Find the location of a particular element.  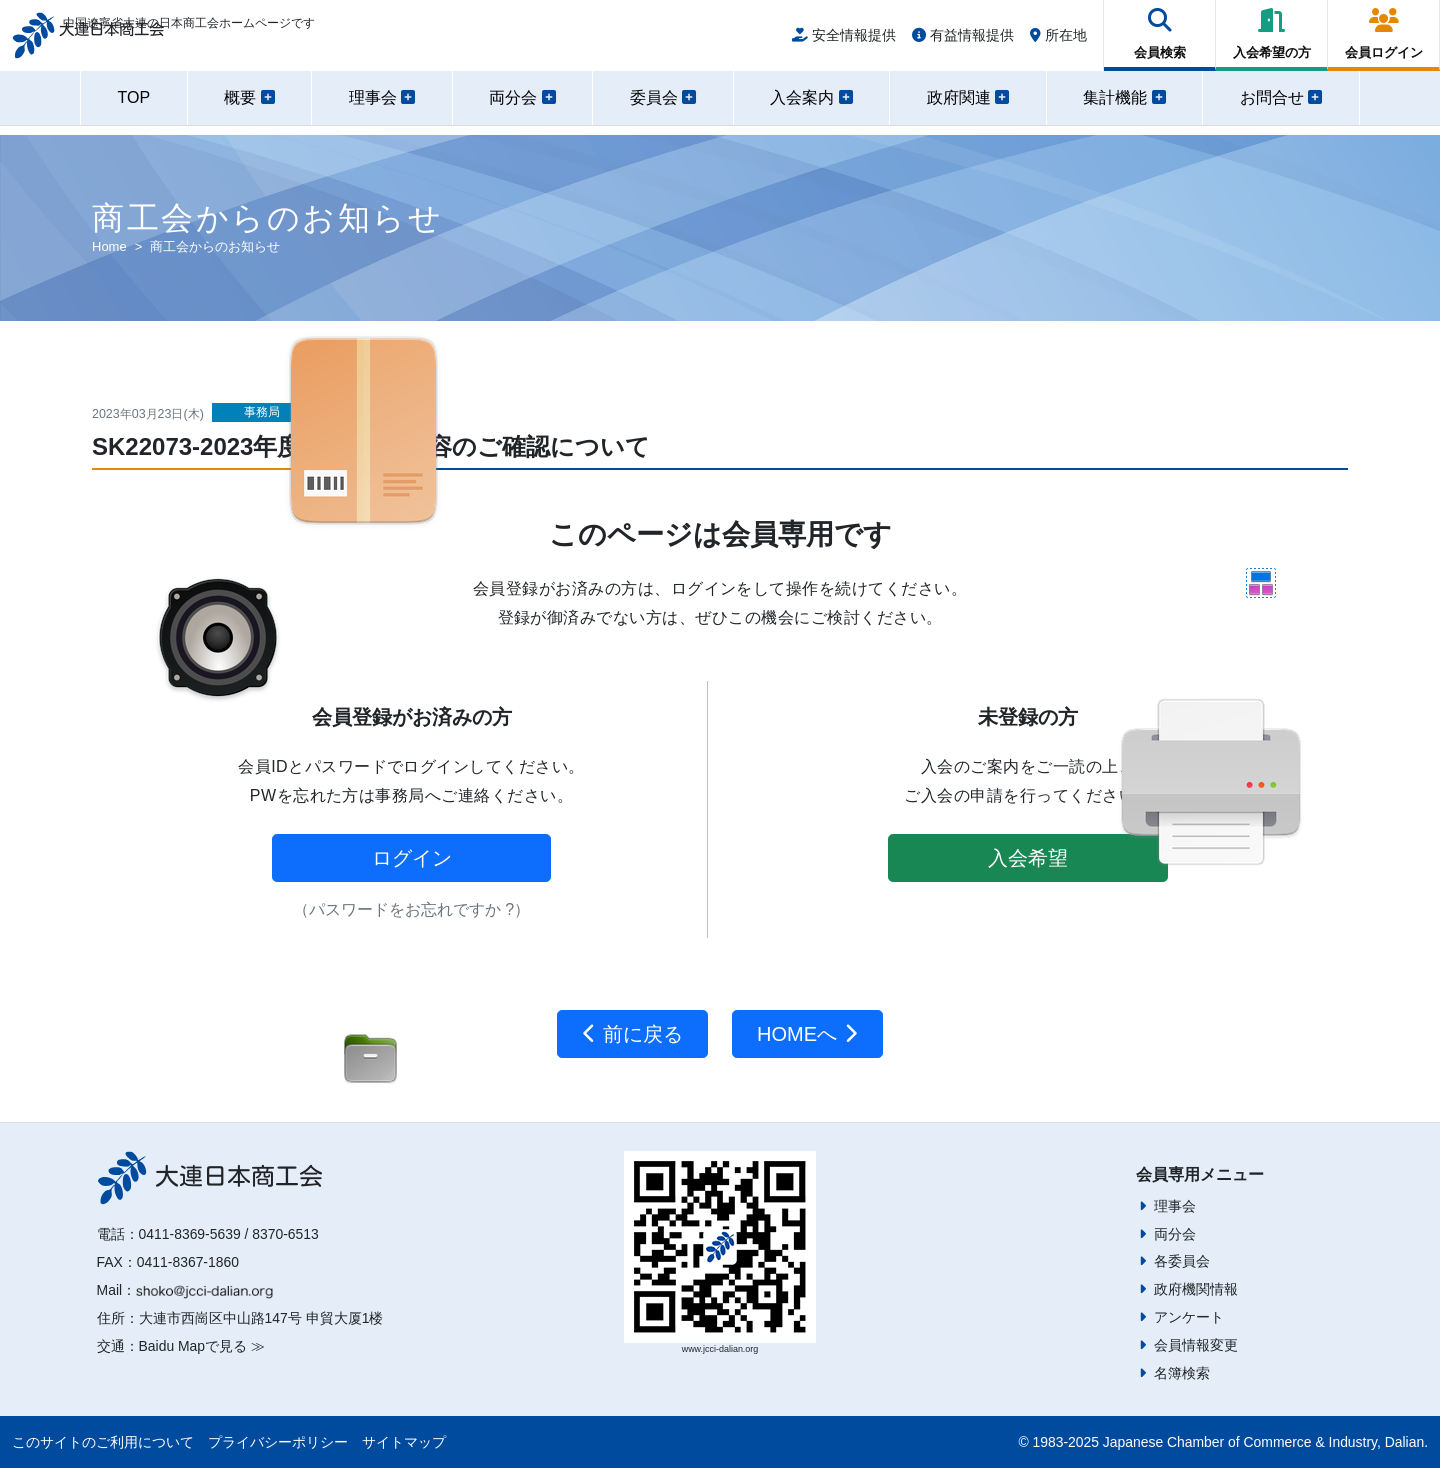

access printer settings and options is located at coordinates (1211, 782).